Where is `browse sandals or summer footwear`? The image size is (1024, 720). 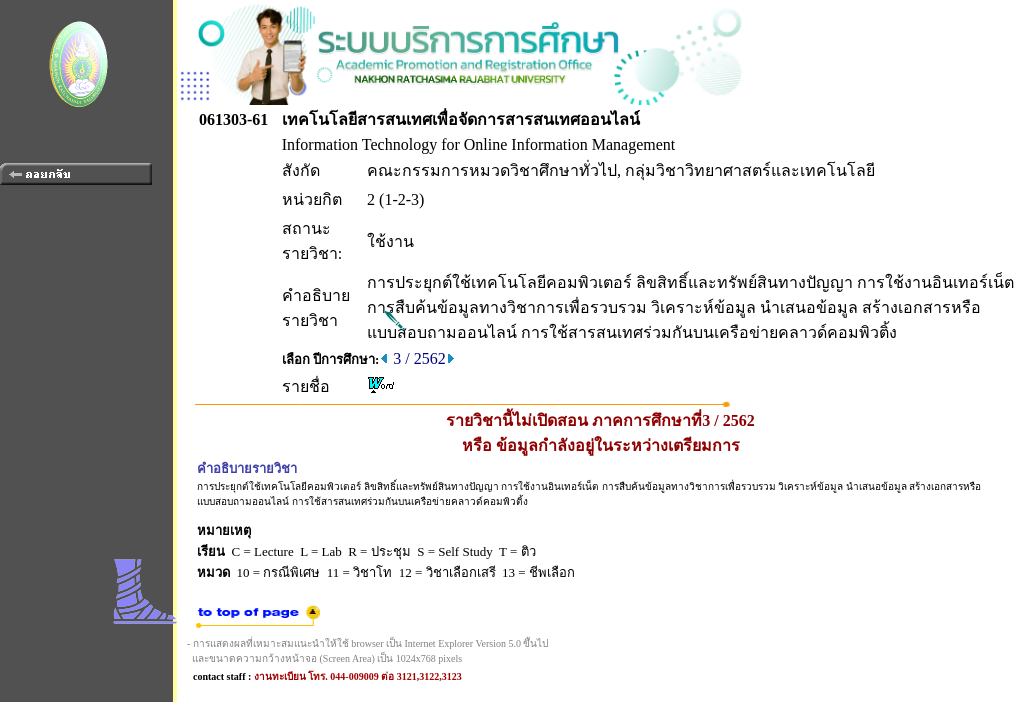 browse sandals or summer footwear is located at coordinates (145, 592).